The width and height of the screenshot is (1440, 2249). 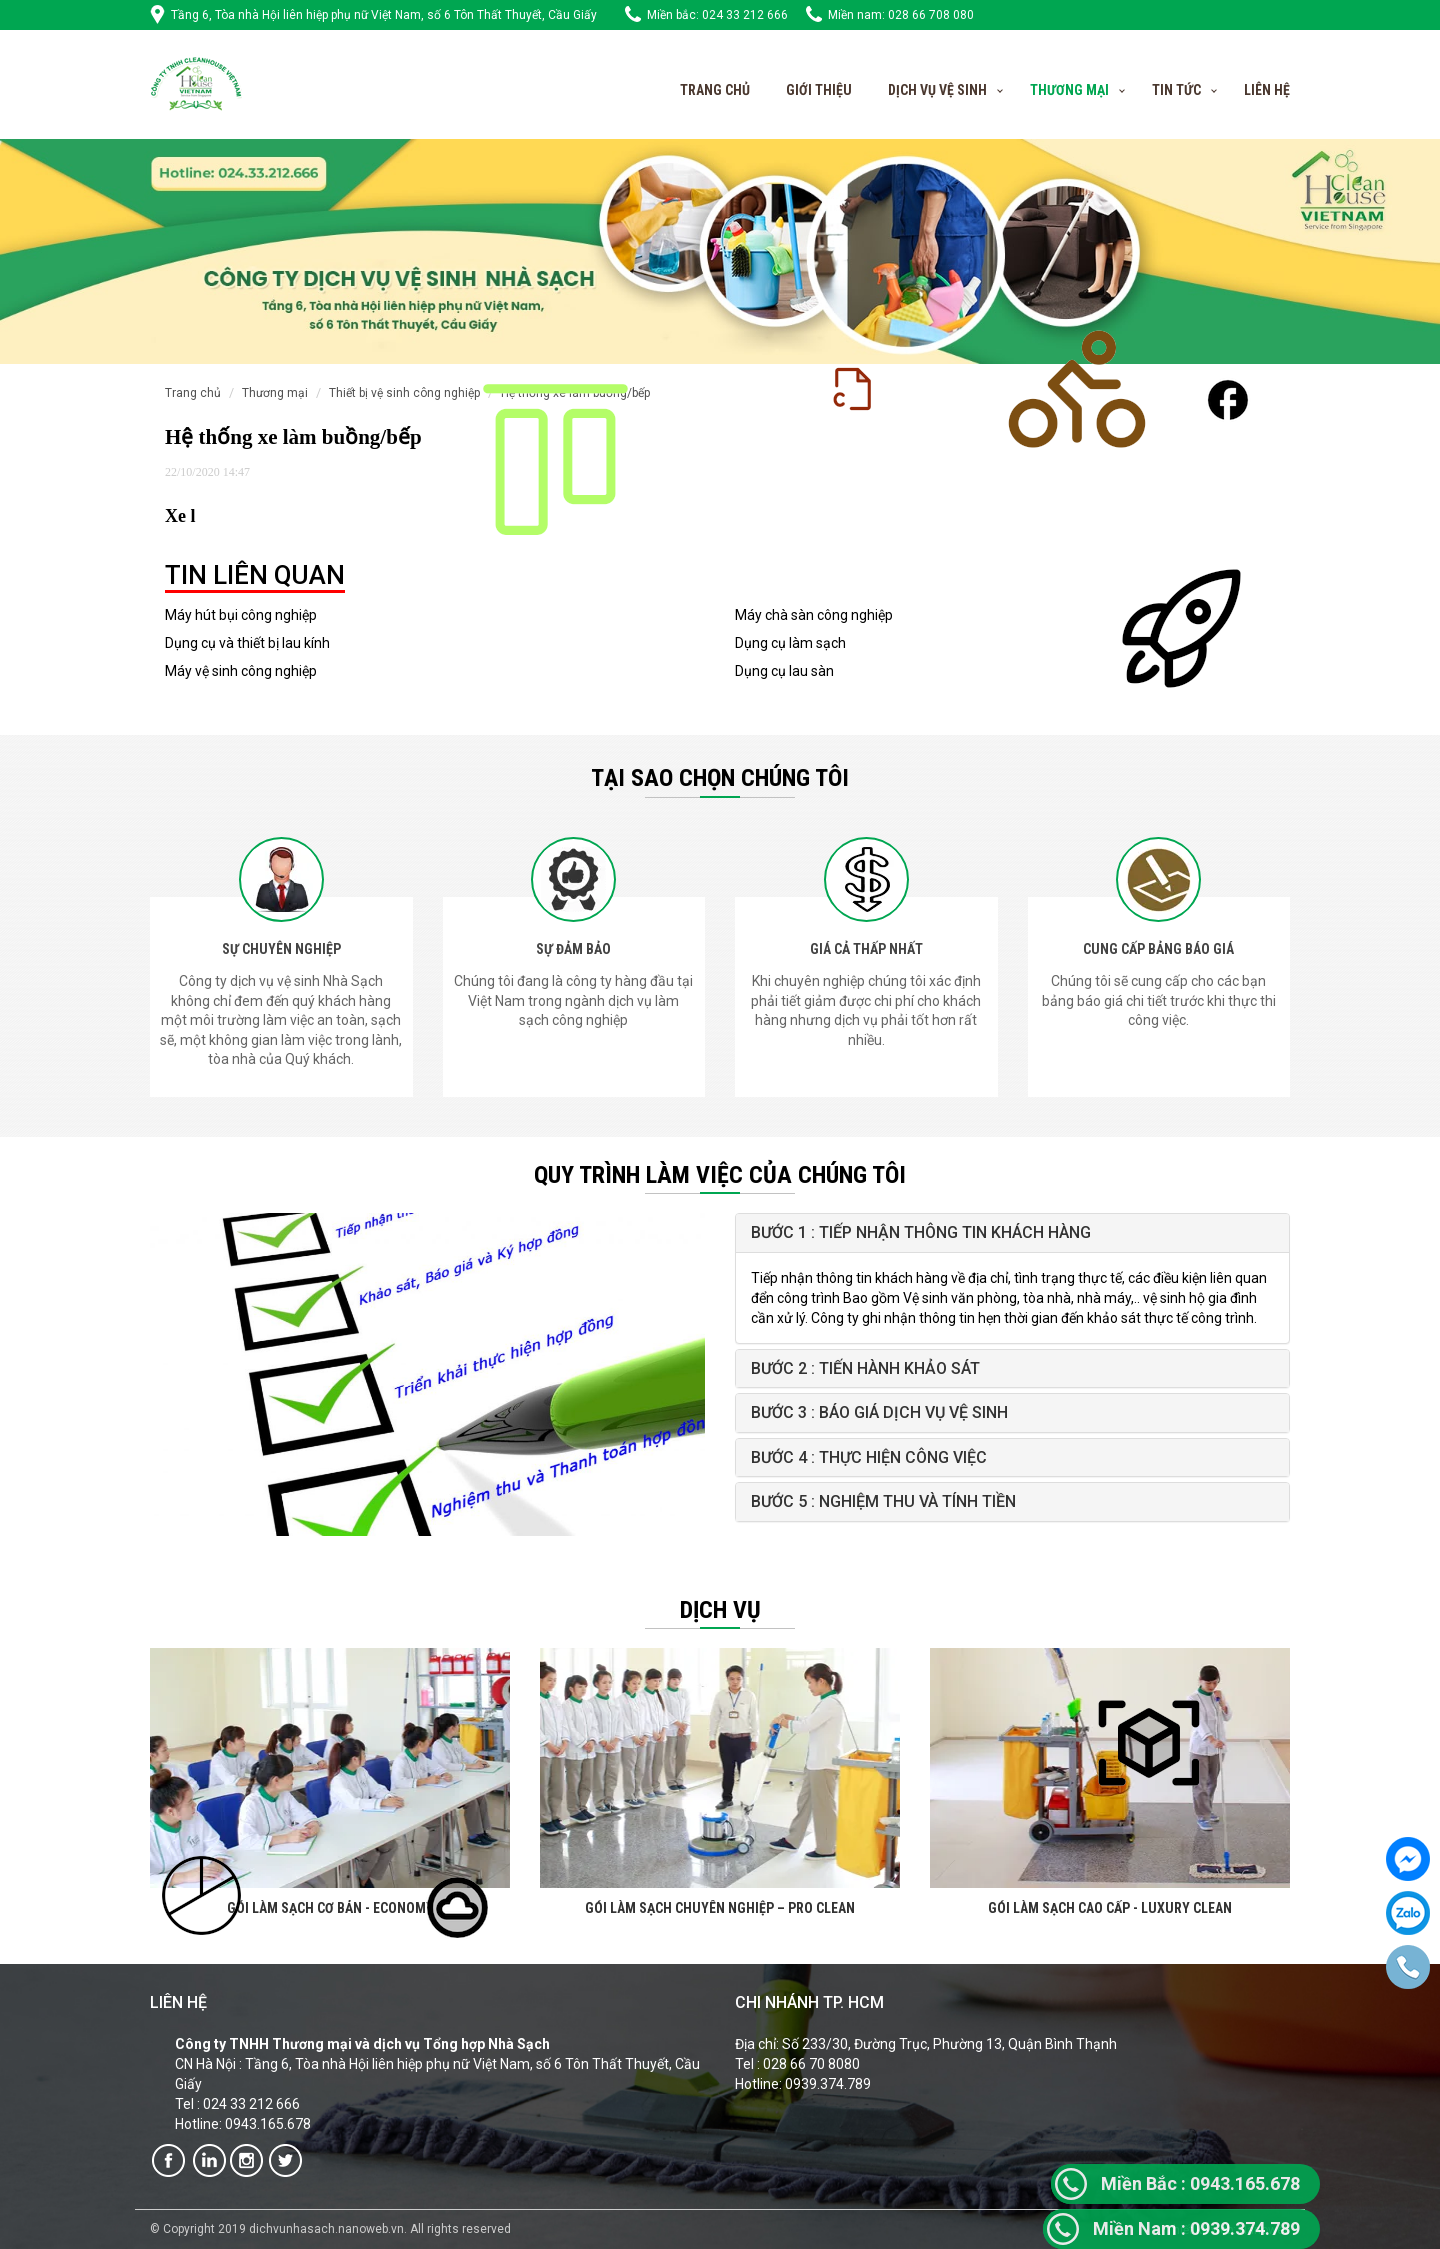 What do you see at coordinates (853, 389) in the screenshot?
I see `a C programming language source file` at bounding box center [853, 389].